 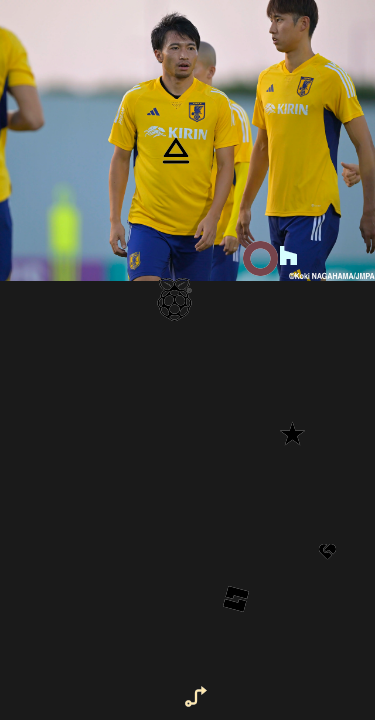 What do you see at coordinates (327, 551) in the screenshot?
I see `access customer service or support` at bounding box center [327, 551].